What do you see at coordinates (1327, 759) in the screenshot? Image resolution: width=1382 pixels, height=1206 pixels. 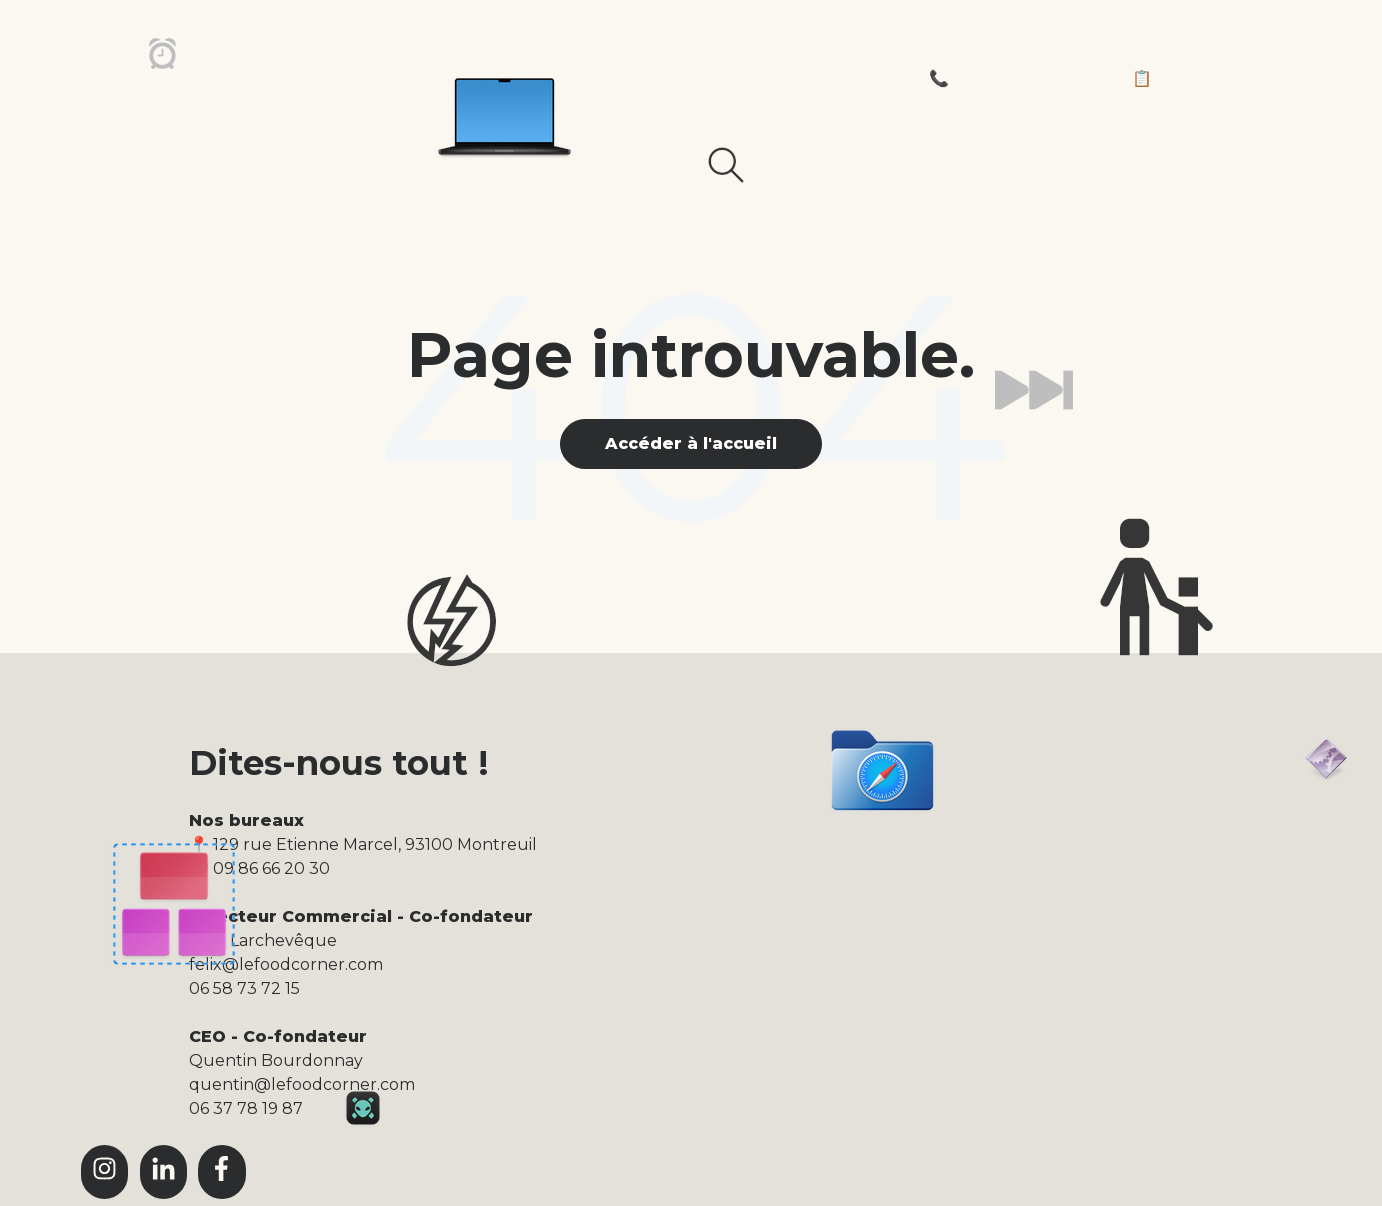 I see `indicates an executable program file` at bounding box center [1327, 759].